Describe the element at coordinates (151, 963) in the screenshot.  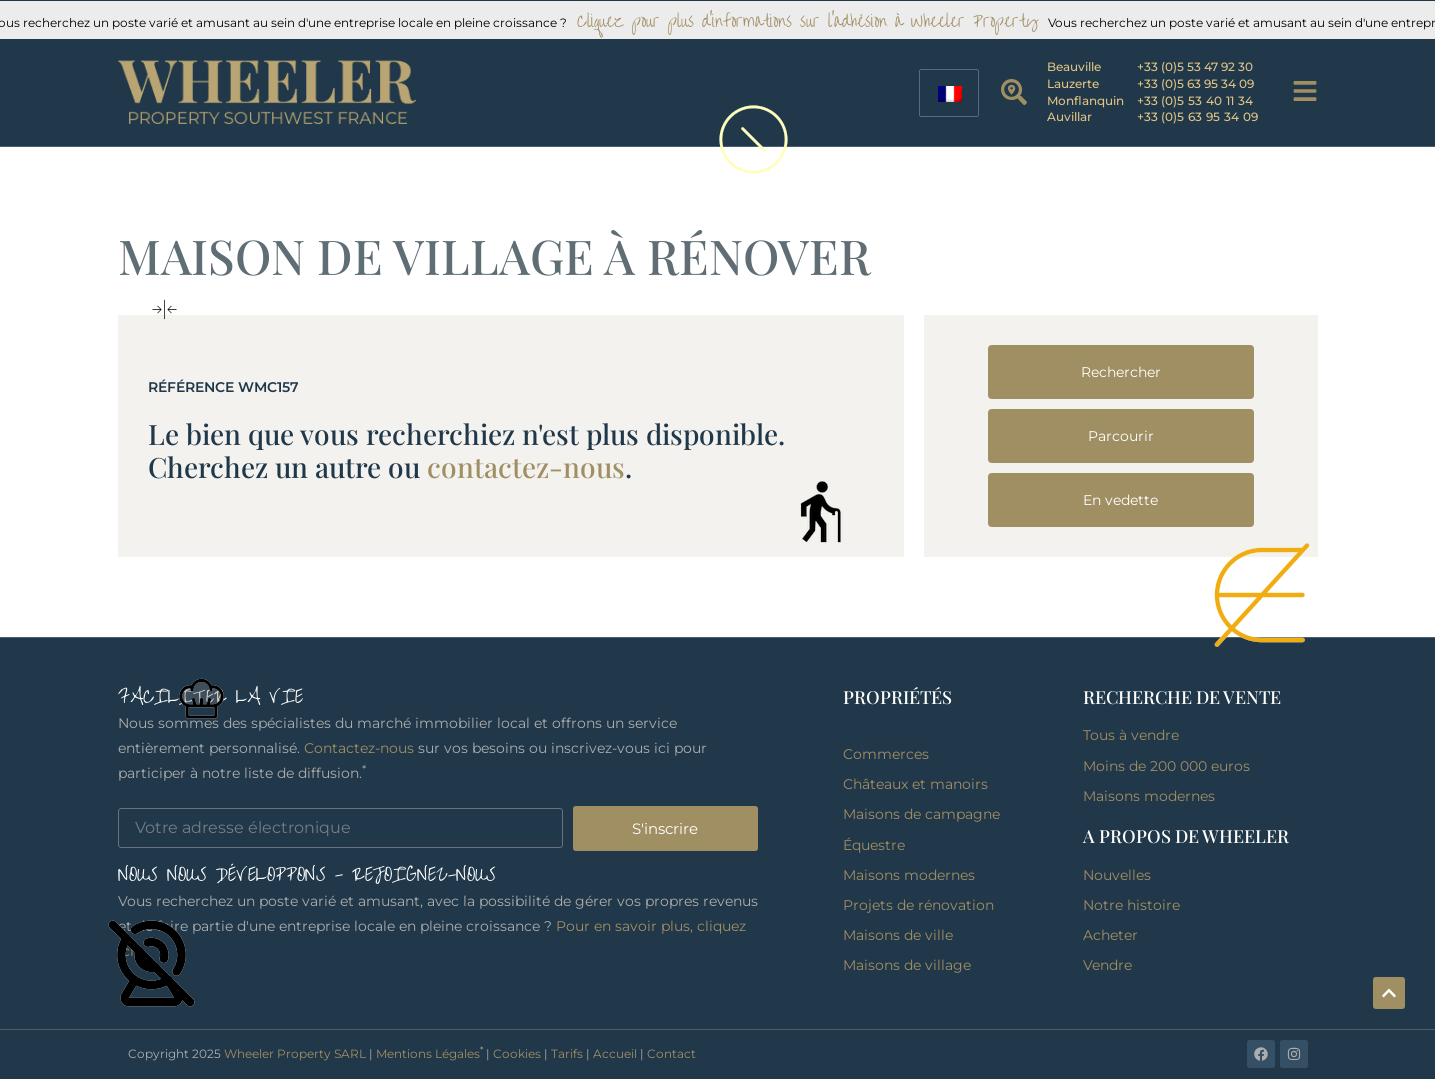
I see `disable webcam` at that location.